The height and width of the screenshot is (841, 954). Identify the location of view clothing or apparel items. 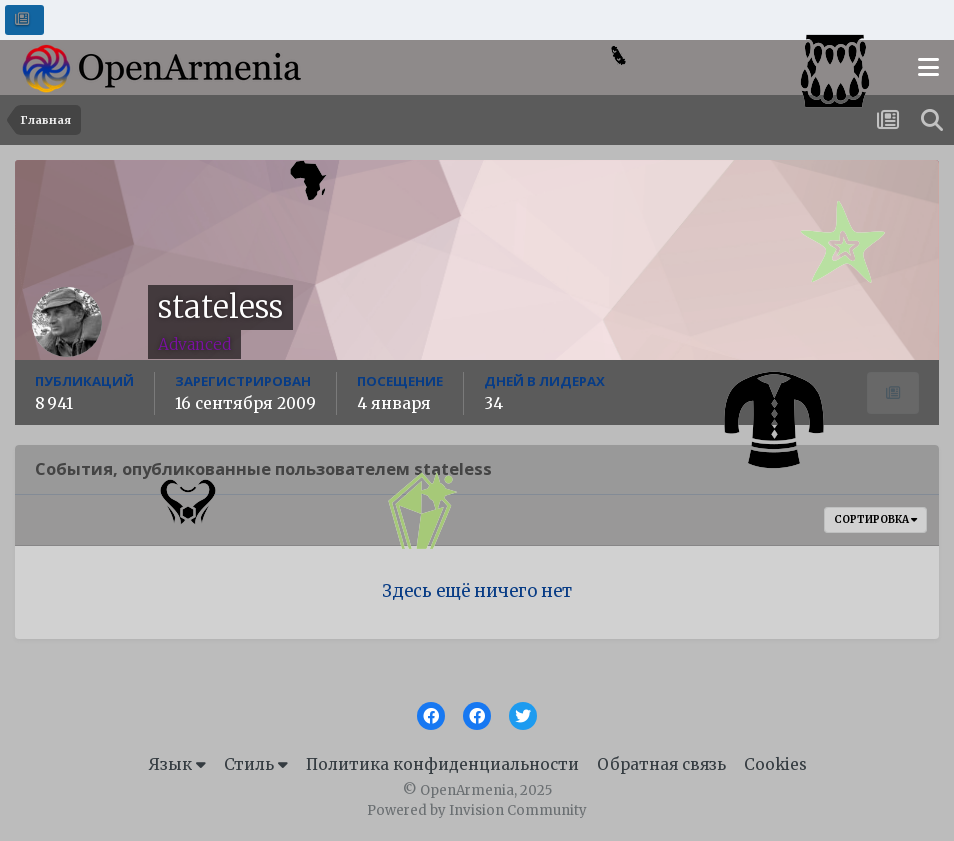
(774, 420).